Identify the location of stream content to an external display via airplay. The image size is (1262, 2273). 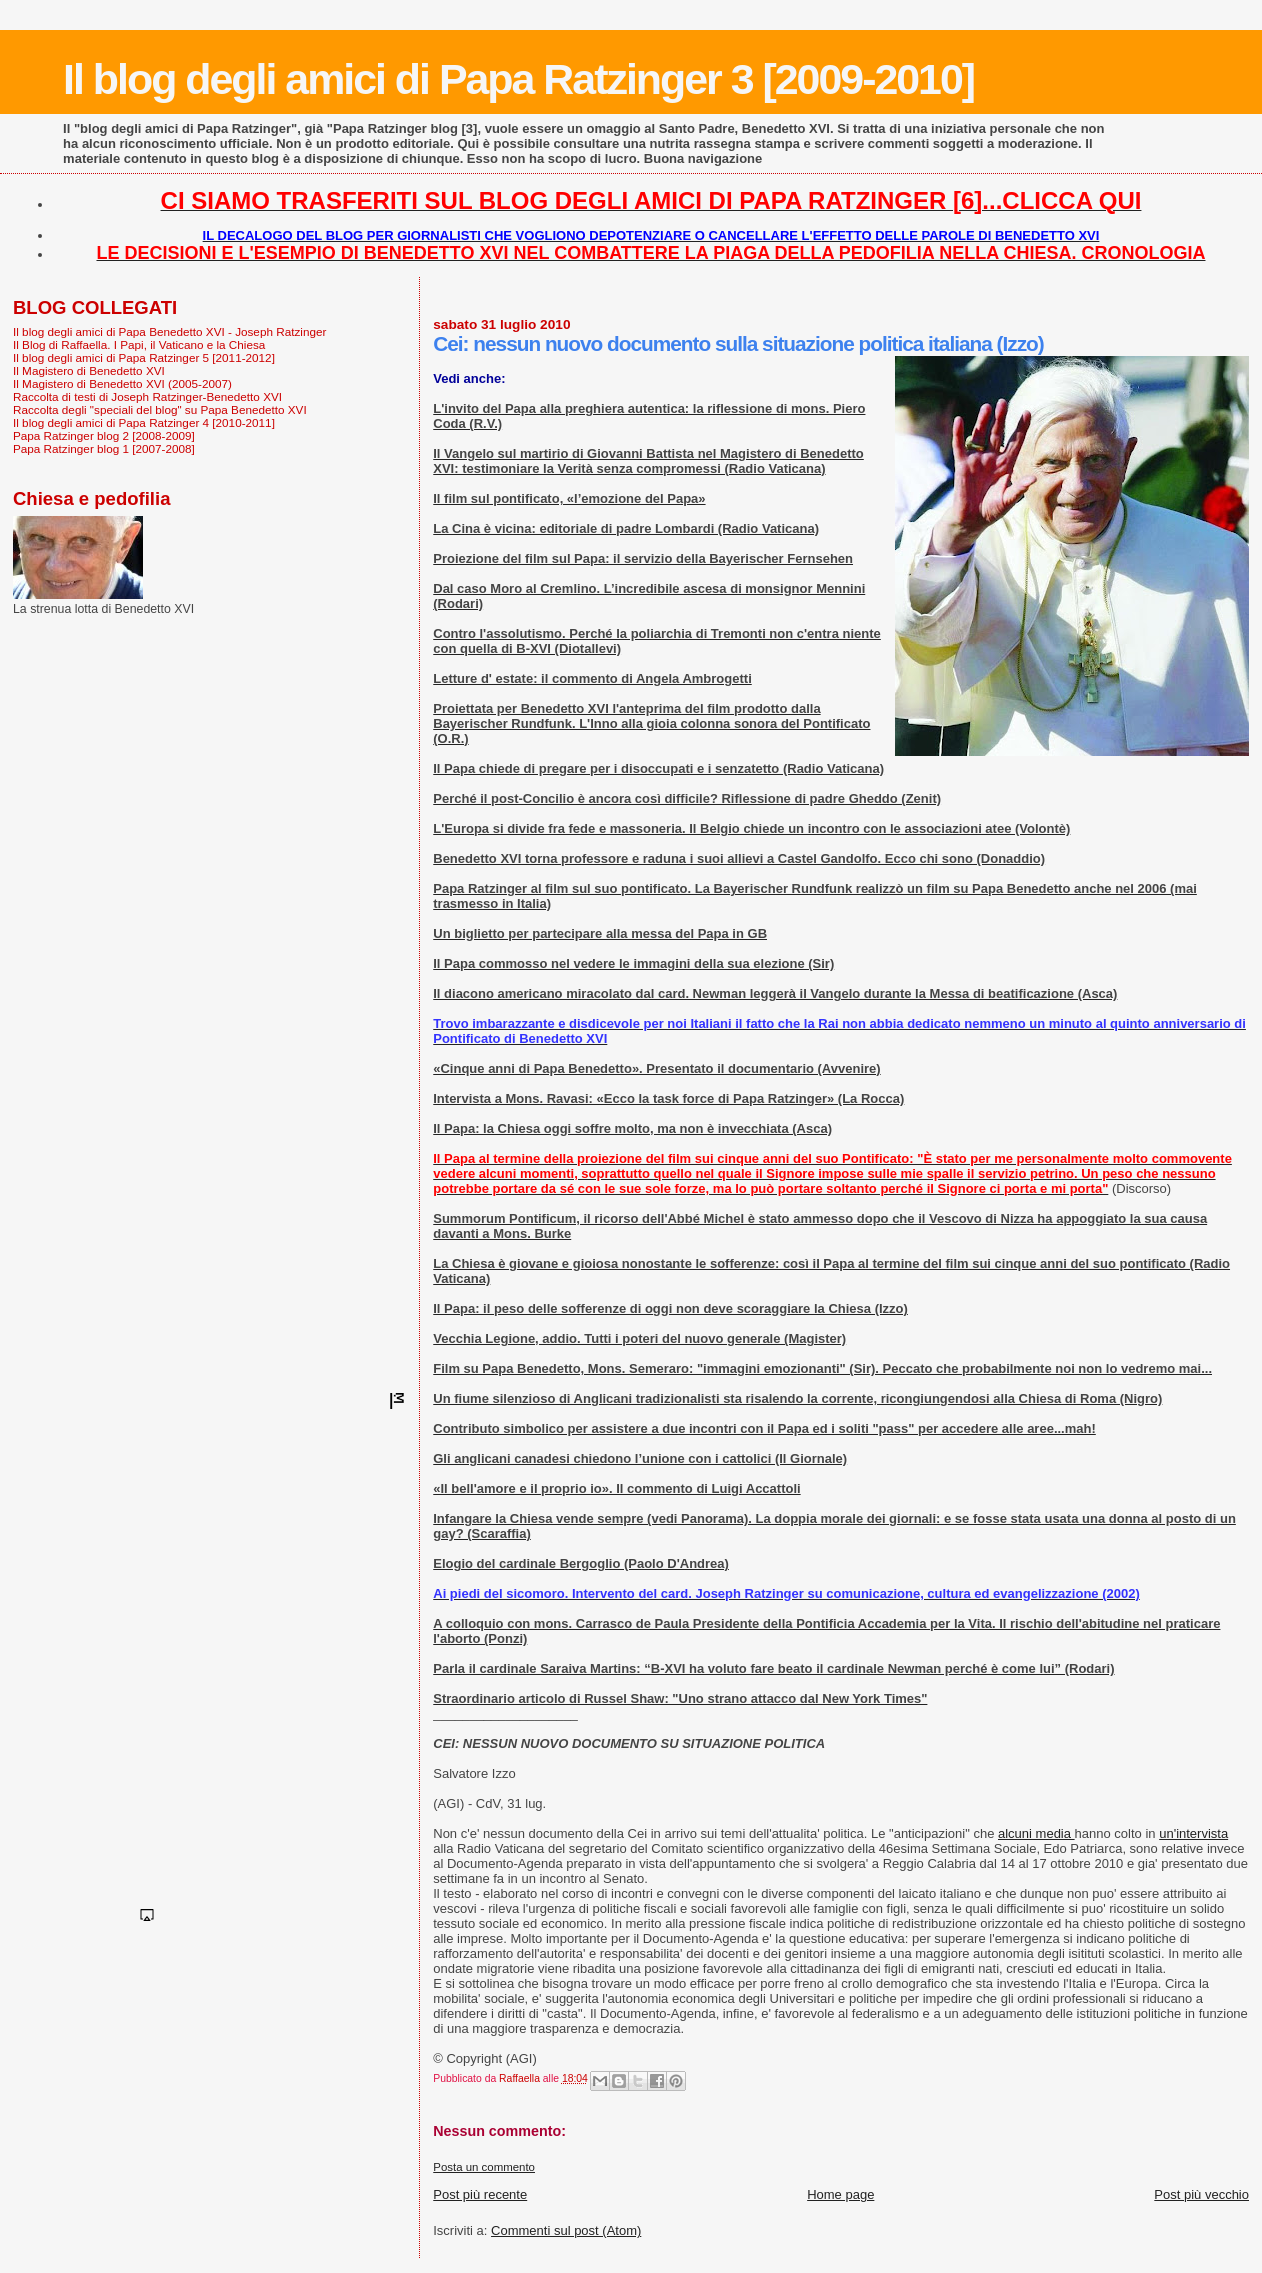
(147, 1915).